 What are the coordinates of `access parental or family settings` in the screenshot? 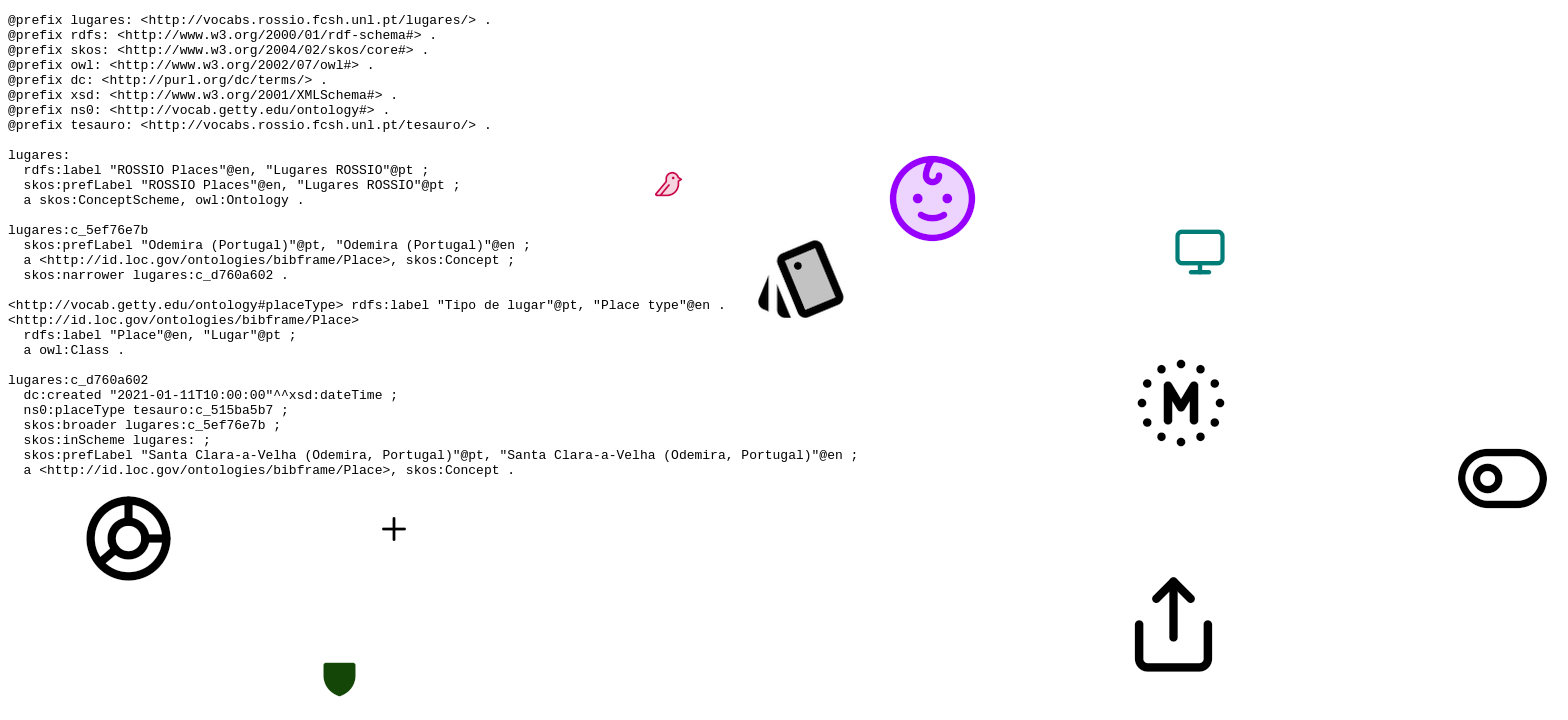 It's located at (932, 198).